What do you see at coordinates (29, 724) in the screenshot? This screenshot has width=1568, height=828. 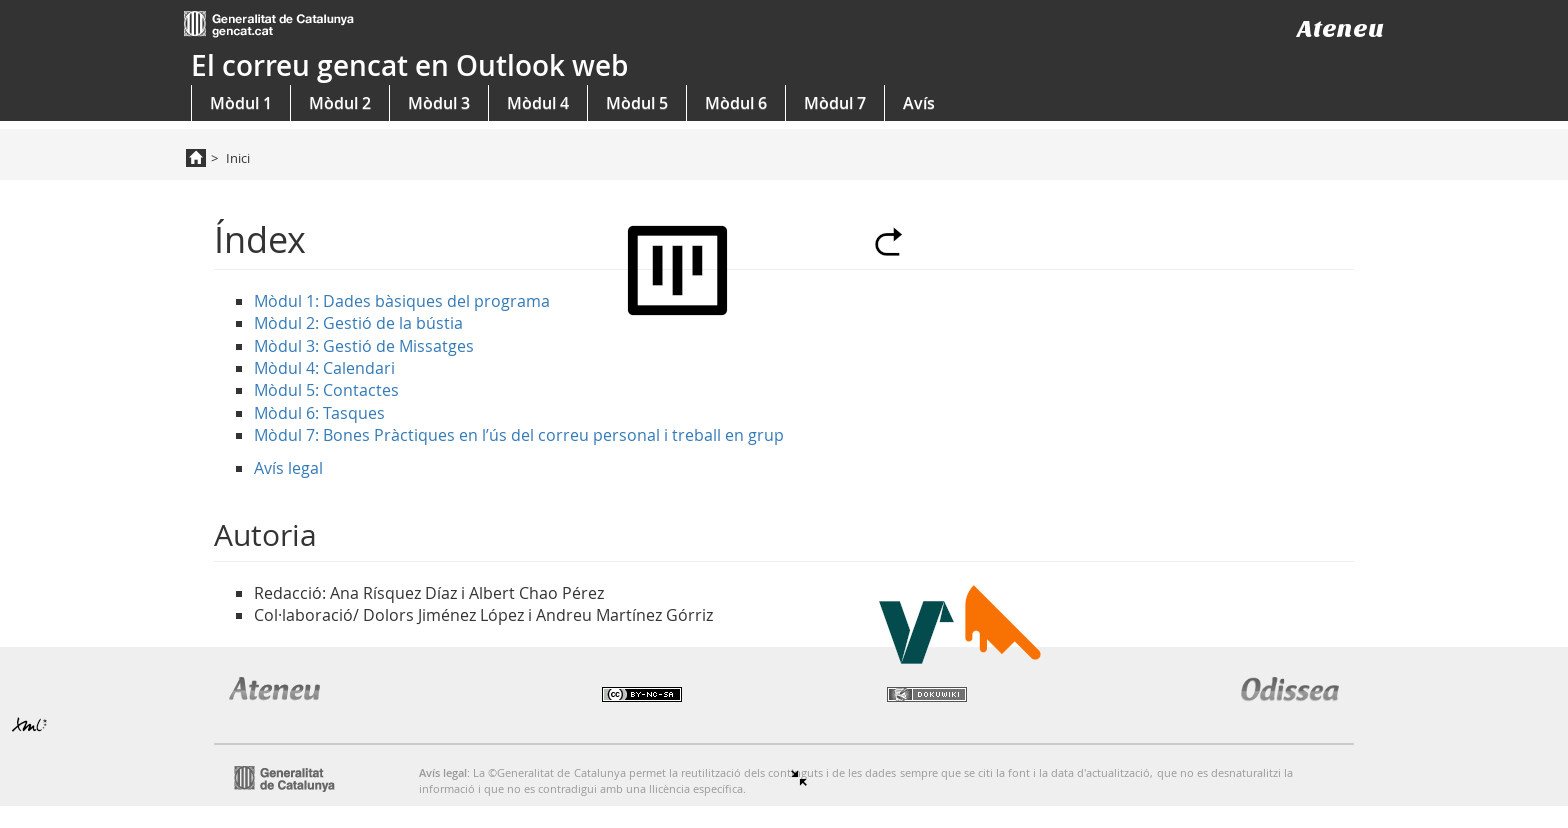 I see `indicates xml file format or data type` at bounding box center [29, 724].